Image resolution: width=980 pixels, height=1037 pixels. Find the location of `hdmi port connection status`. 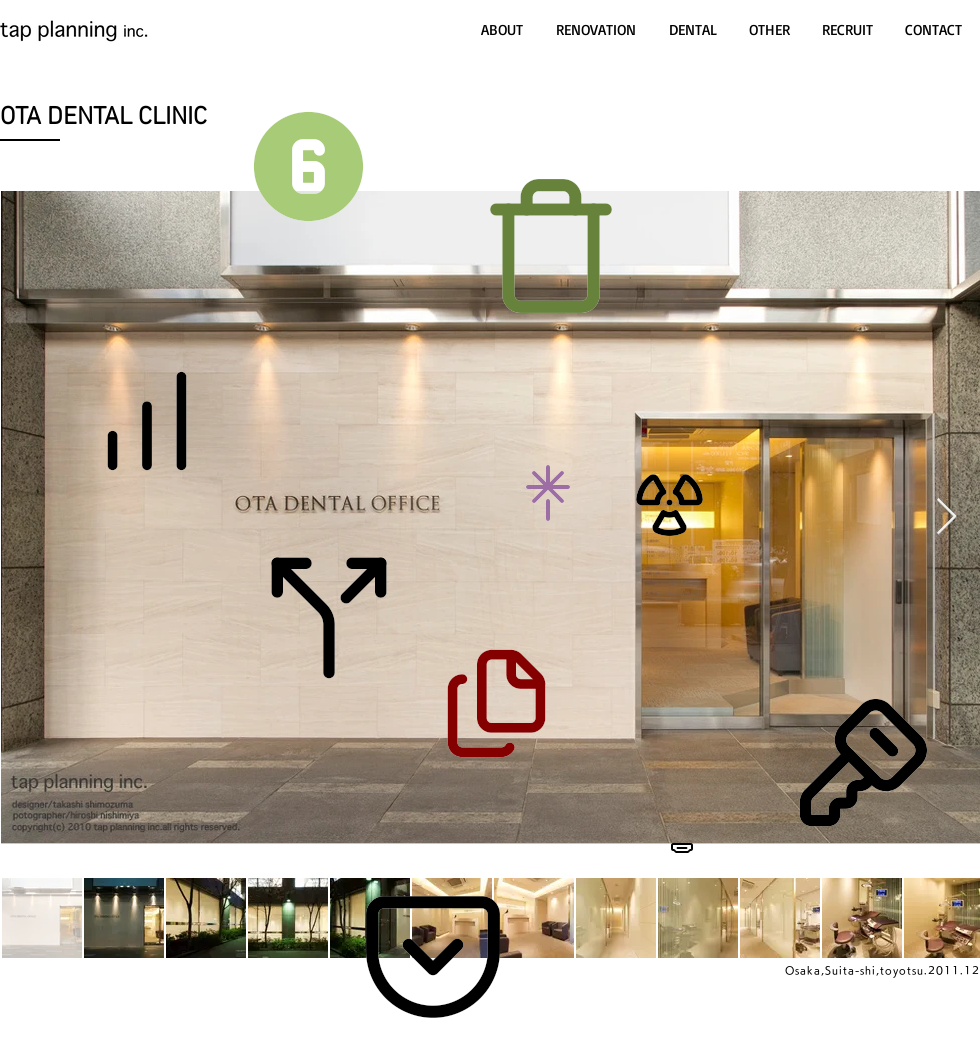

hdmi port connection status is located at coordinates (682, 848).